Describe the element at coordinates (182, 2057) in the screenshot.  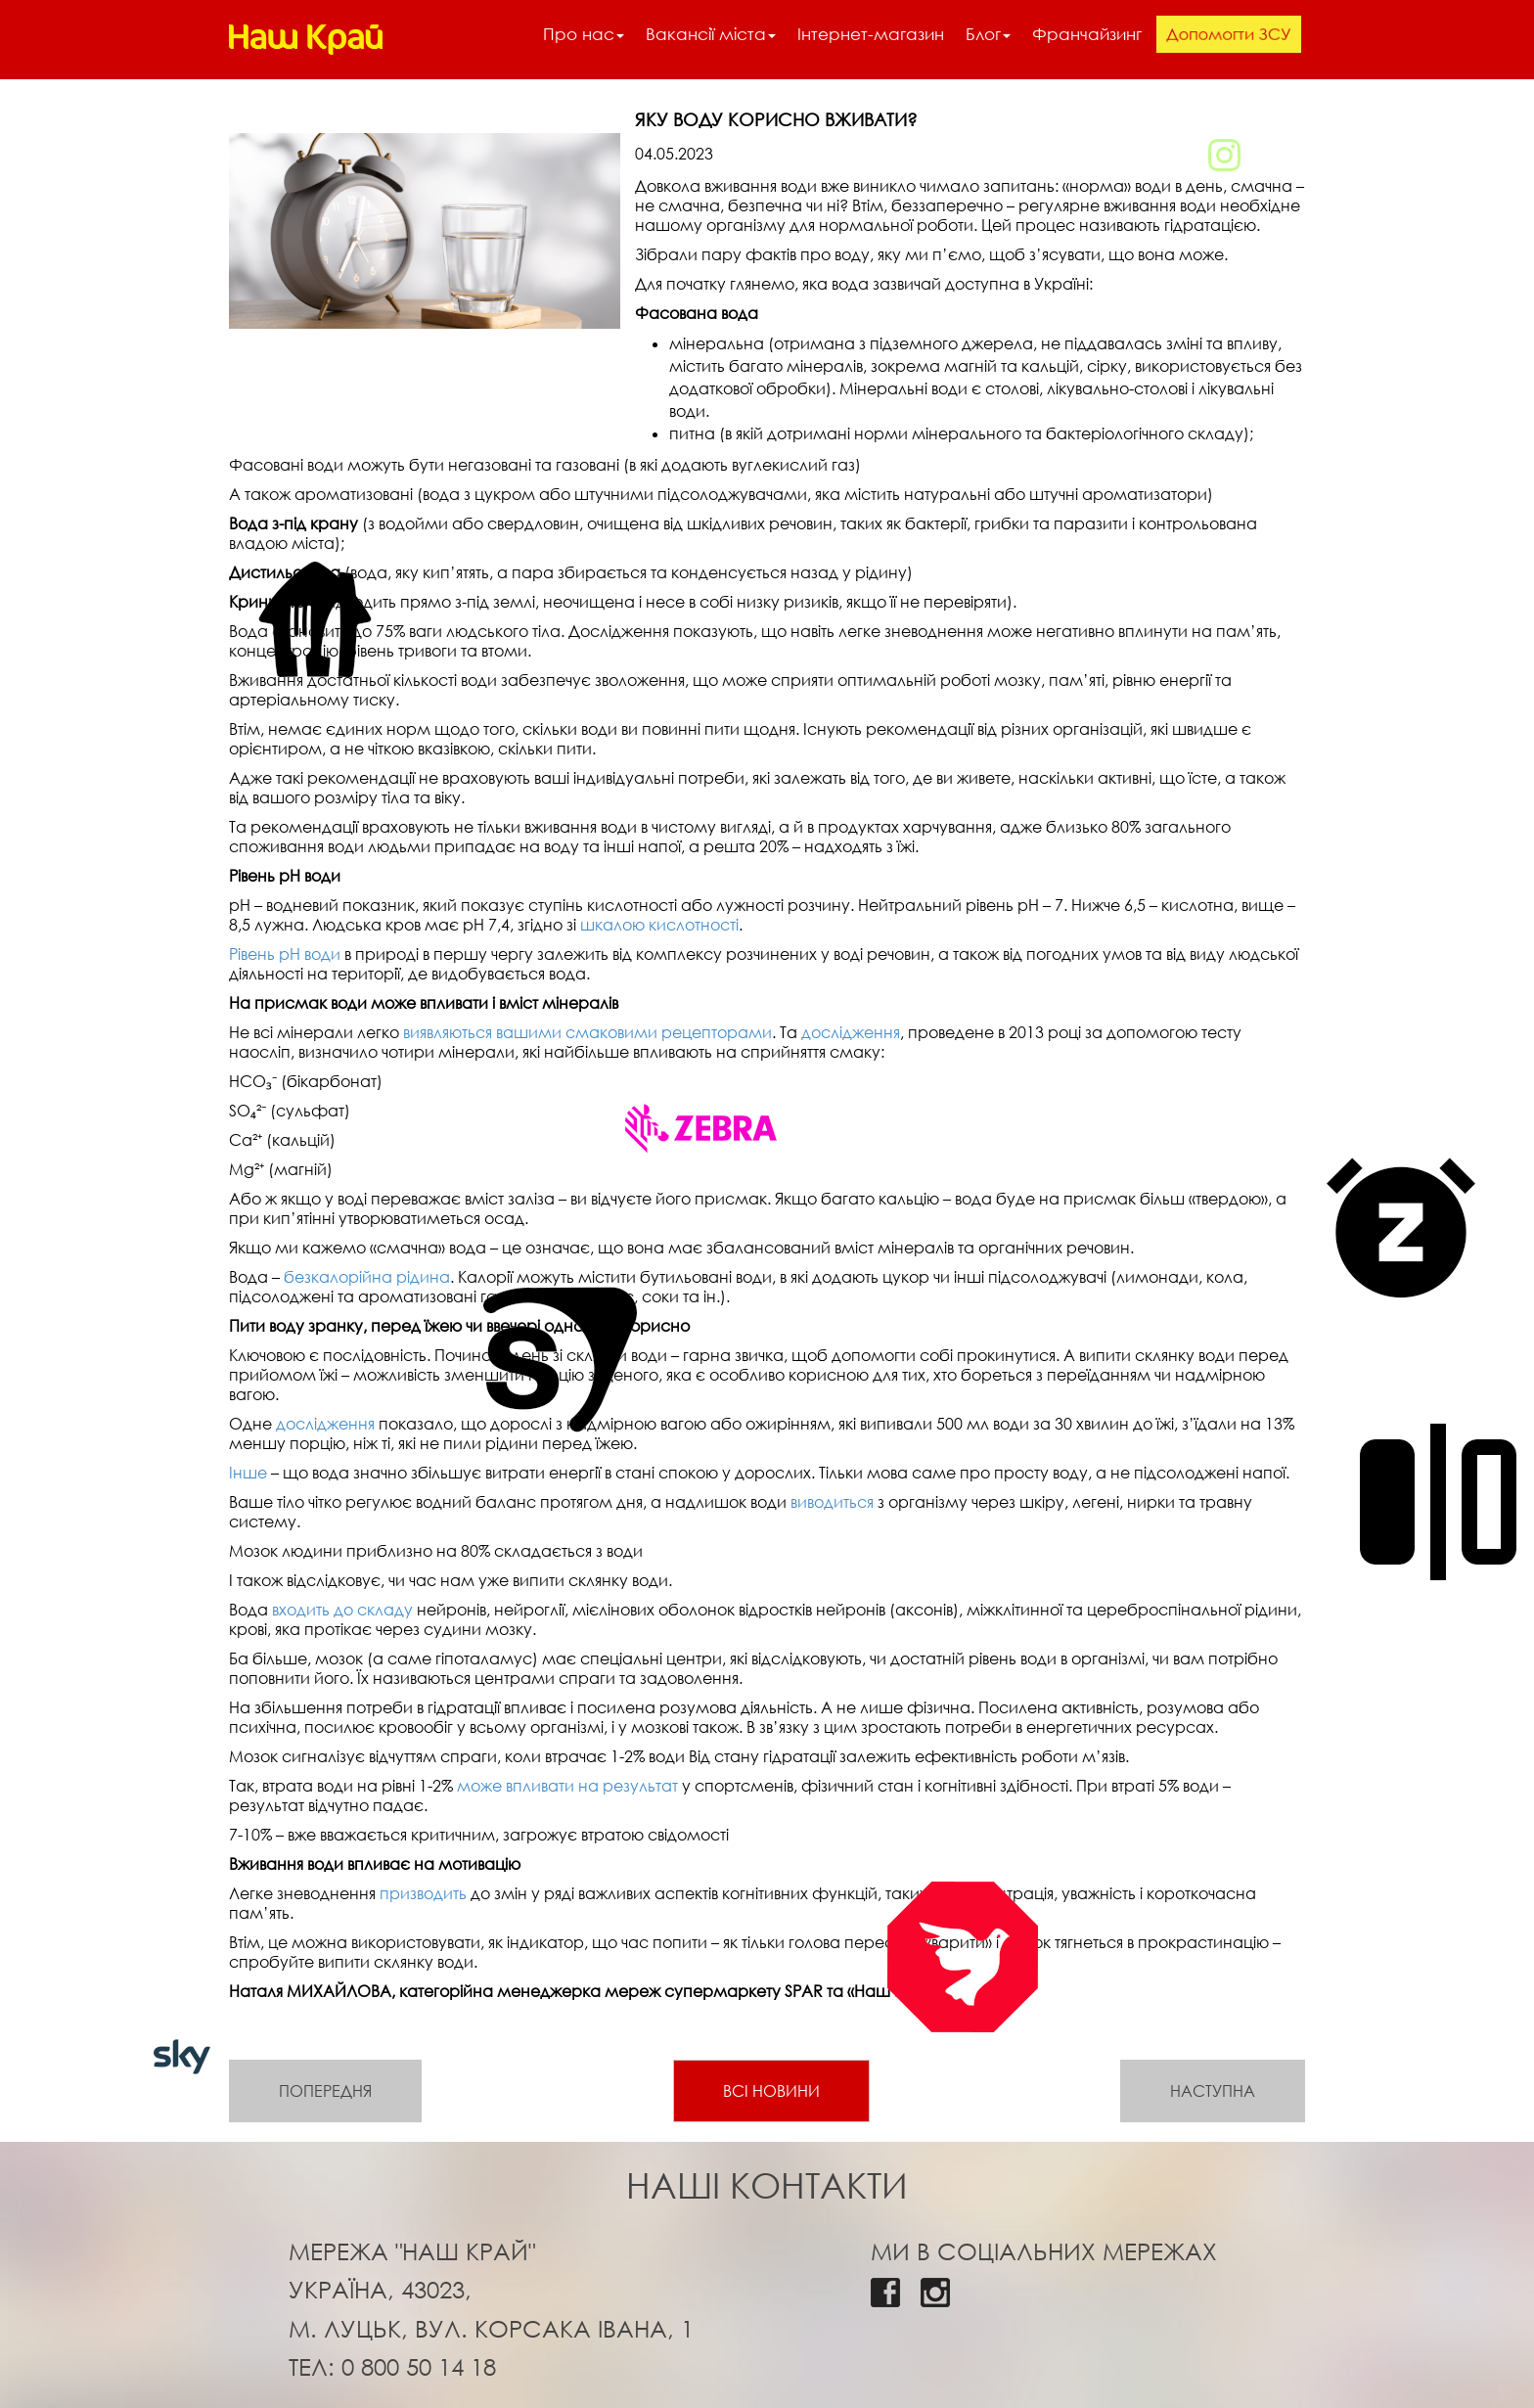
I see `sky brand logo` at that location.